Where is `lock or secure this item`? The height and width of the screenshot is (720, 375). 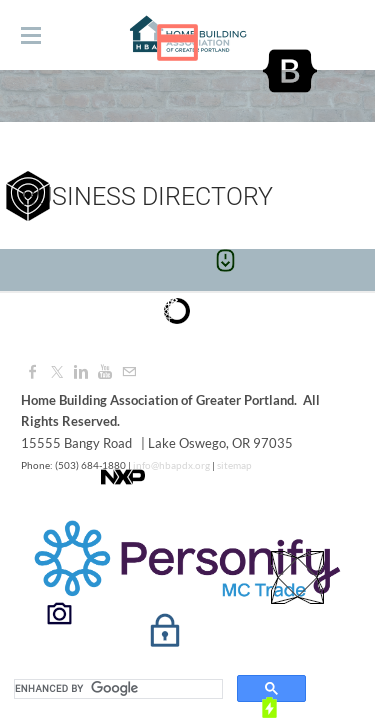
lock or secure this item is located at coordinates (165, 631).